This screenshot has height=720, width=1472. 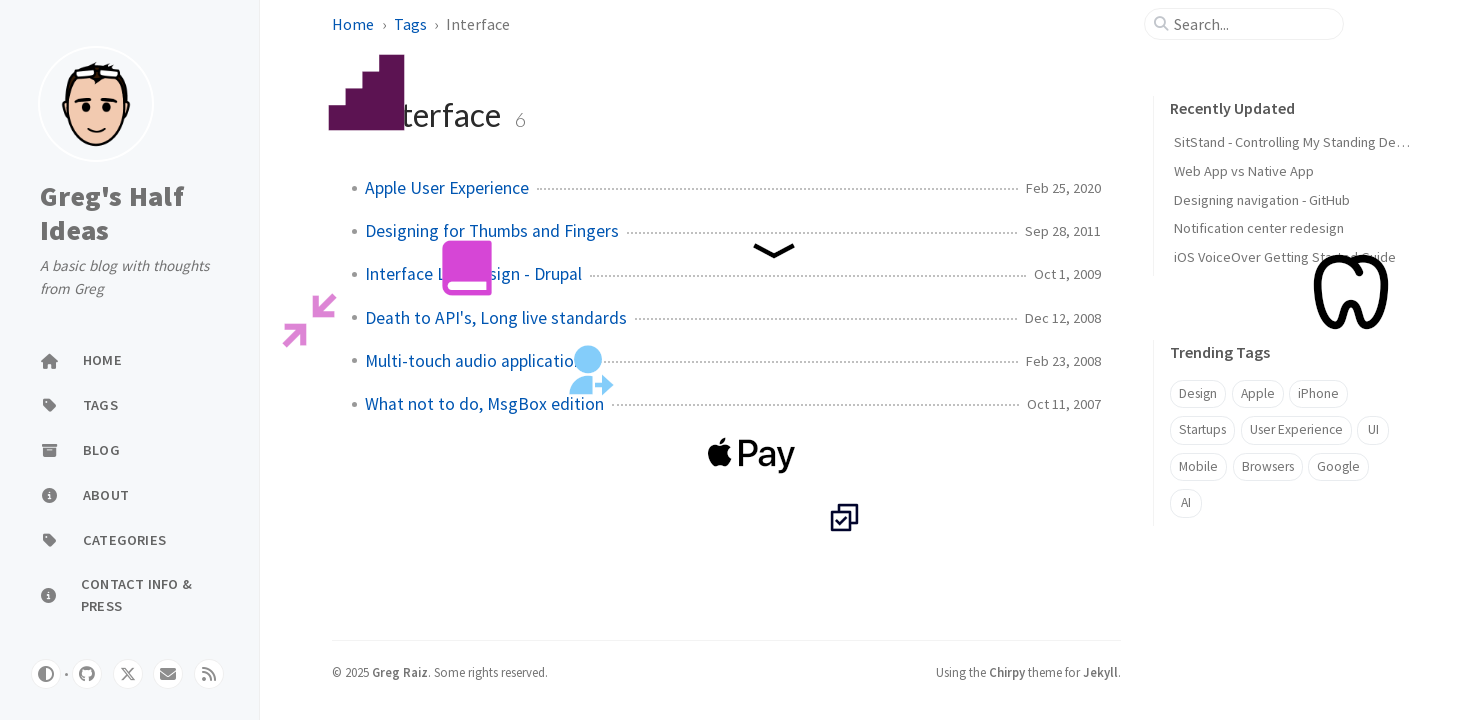 I want to click on select multiple items, so click(x=844, y=517).